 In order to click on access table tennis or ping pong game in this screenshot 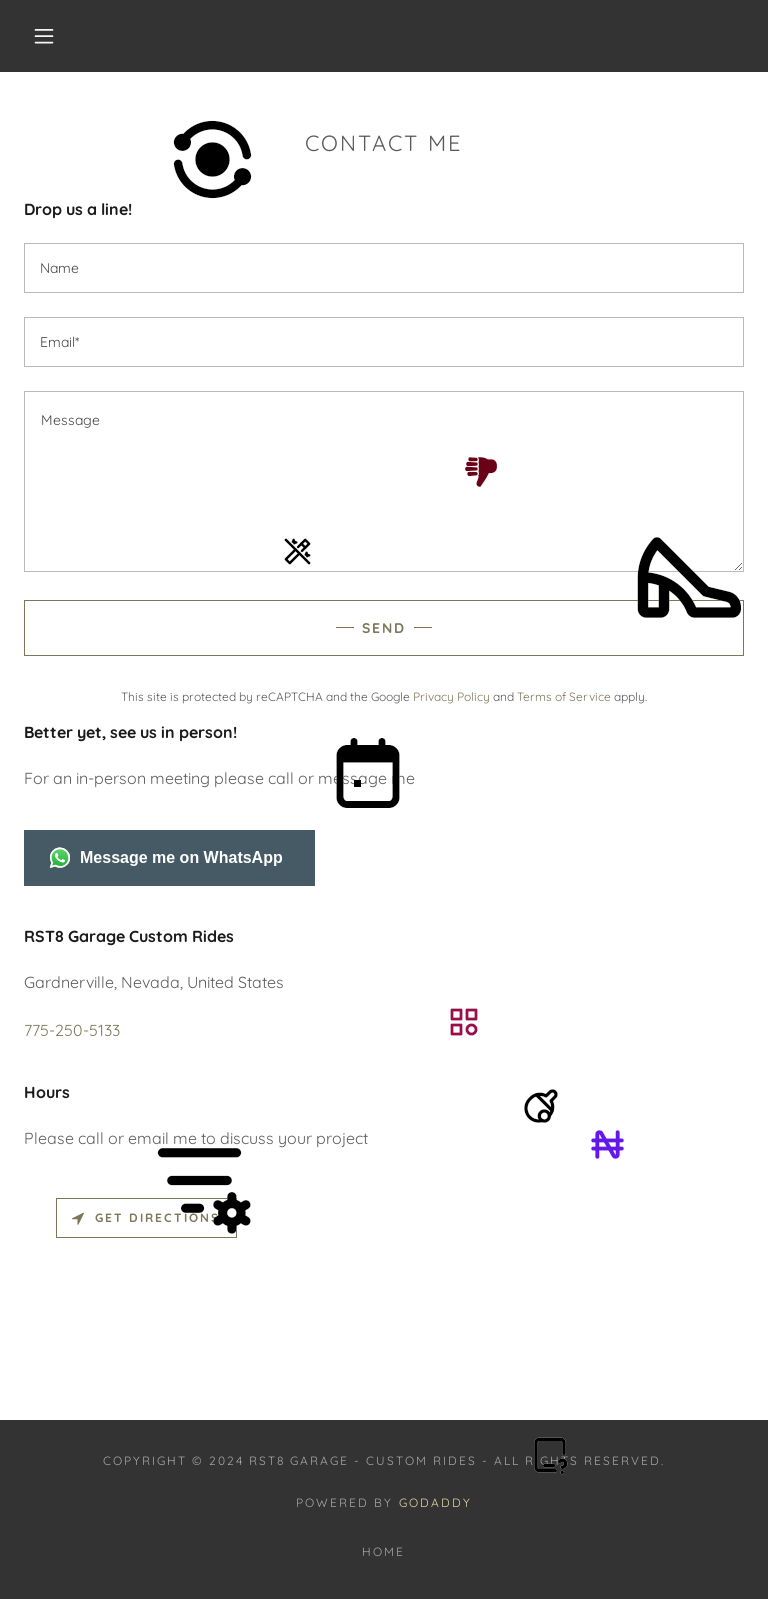, I will do `click(541, 1106)`.